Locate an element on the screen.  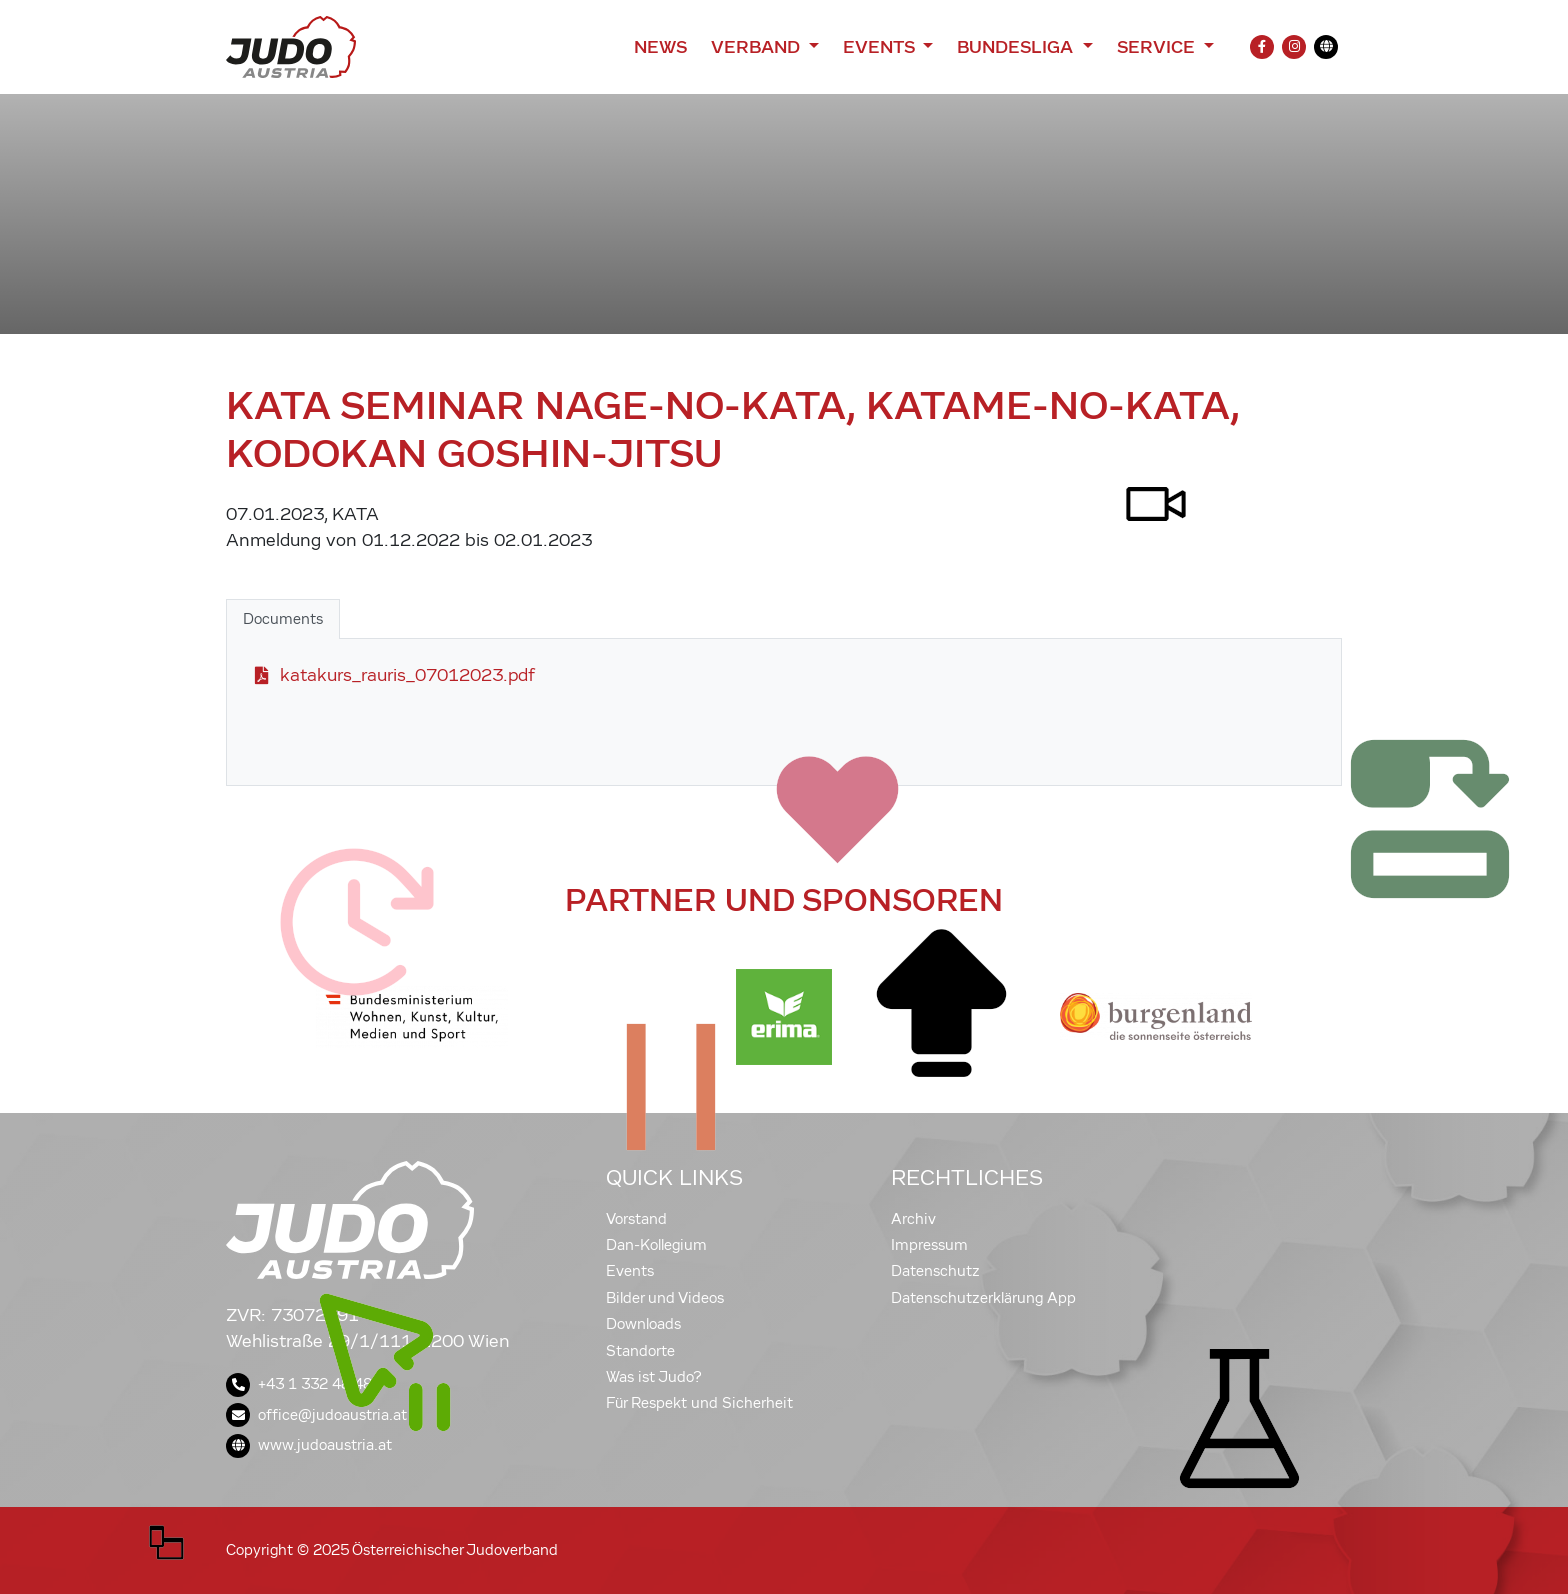
access experimental or beta features is located at coordinates (1239, 1418).